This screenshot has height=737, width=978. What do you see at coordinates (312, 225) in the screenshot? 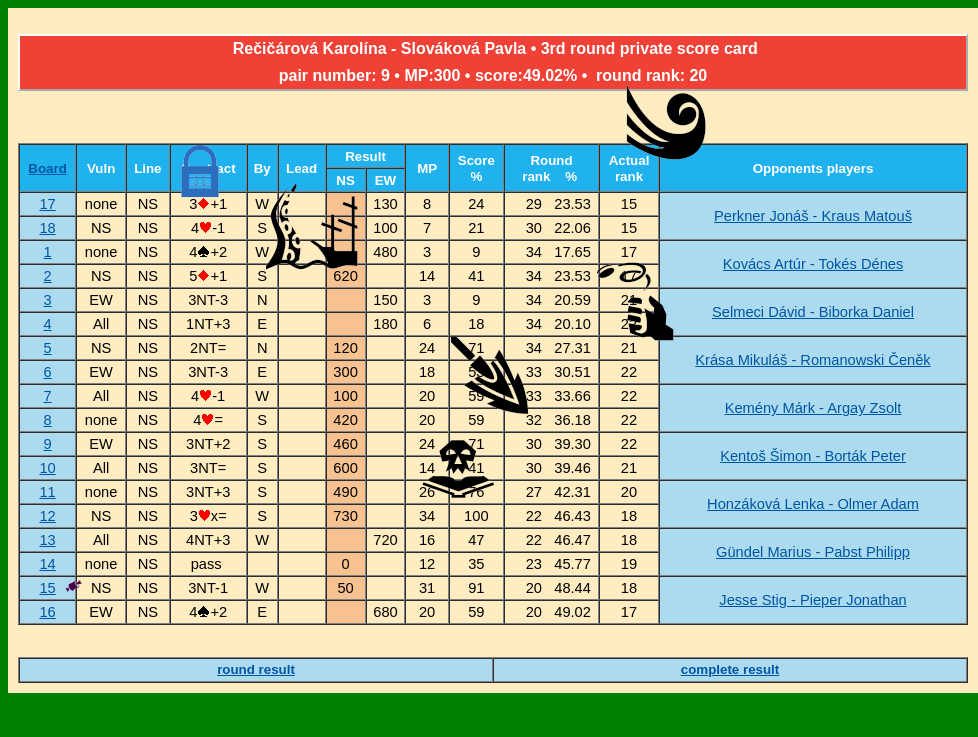
I see `sea monster encounter or kraken attack event` at bounding box center [312, 225].